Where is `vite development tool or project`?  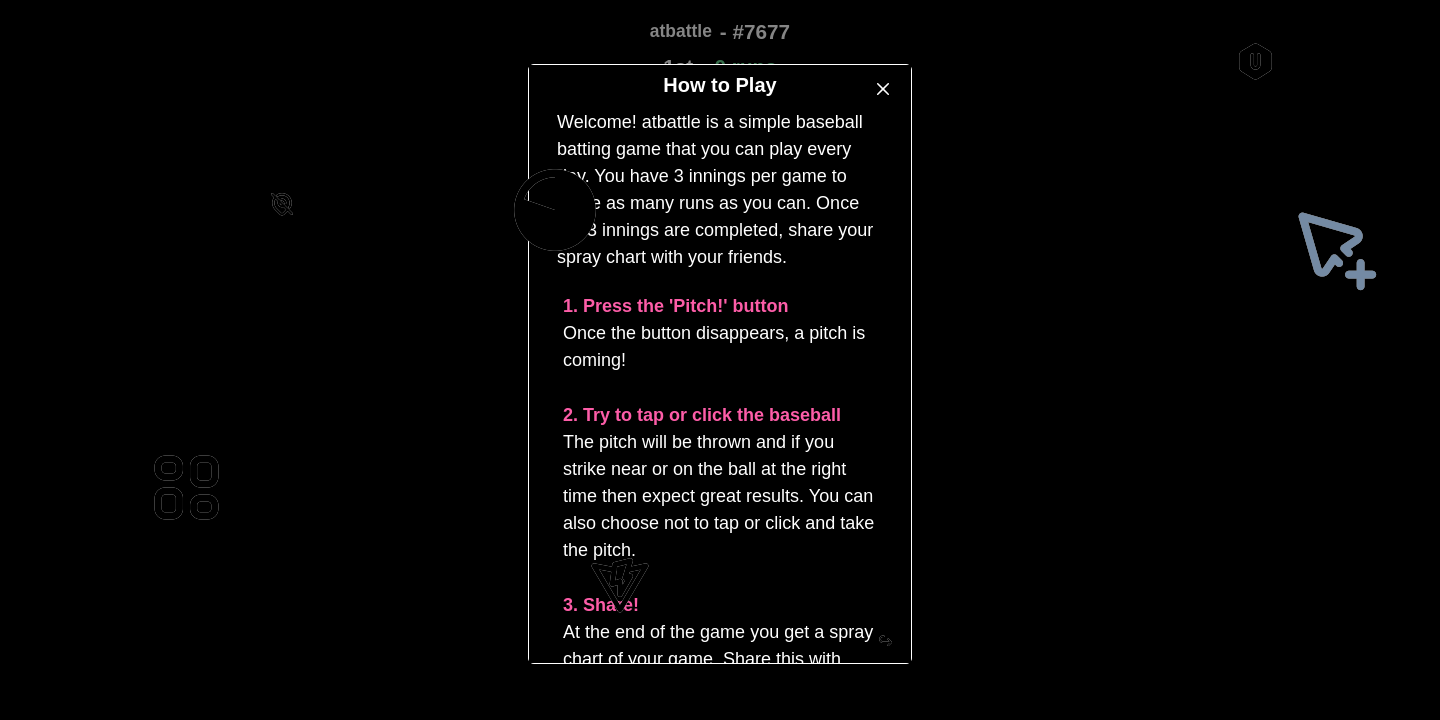 vite development tool or project is located at coordinates (620, 584).